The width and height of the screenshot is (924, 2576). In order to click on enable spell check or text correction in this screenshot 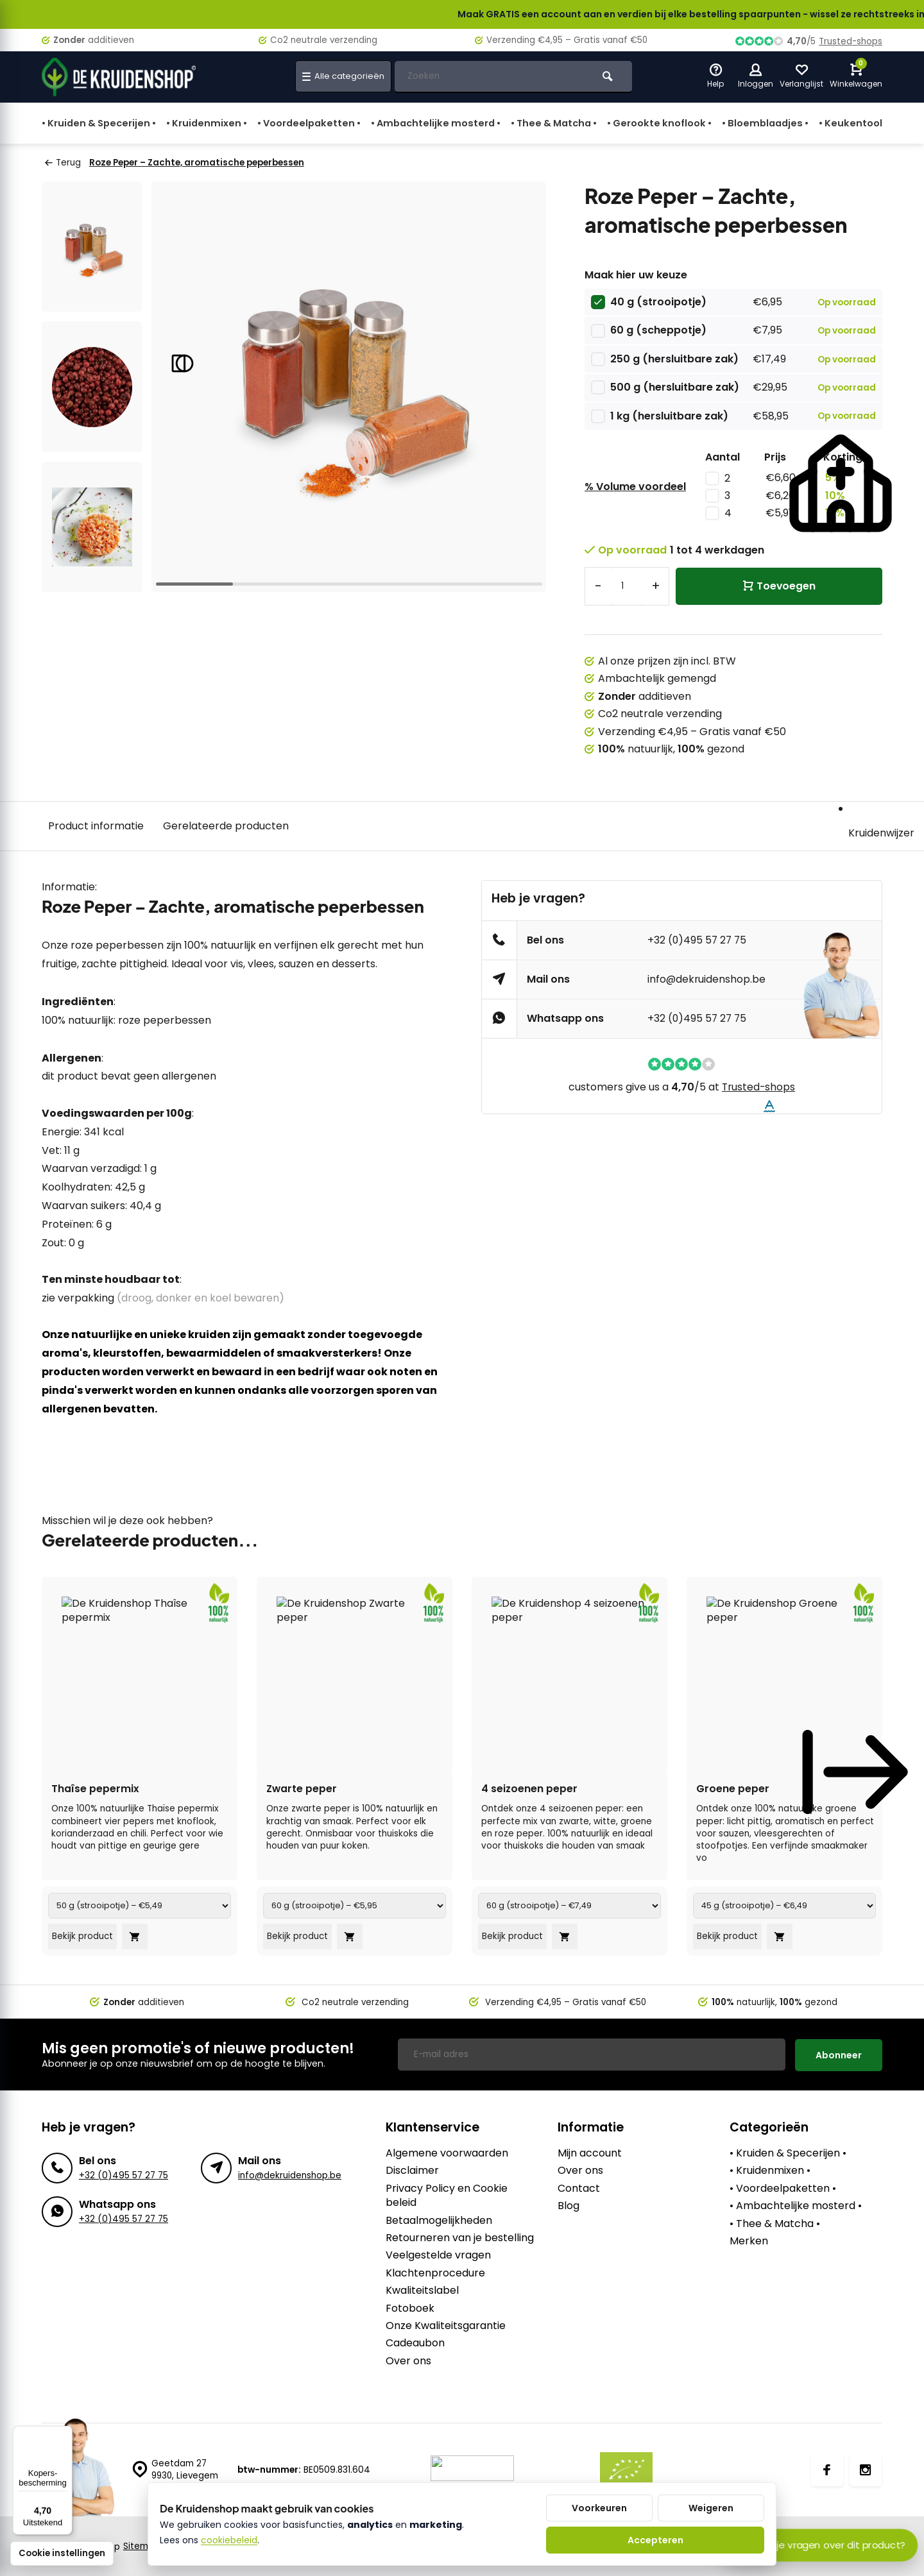, I will do `click(769, 1106)`.